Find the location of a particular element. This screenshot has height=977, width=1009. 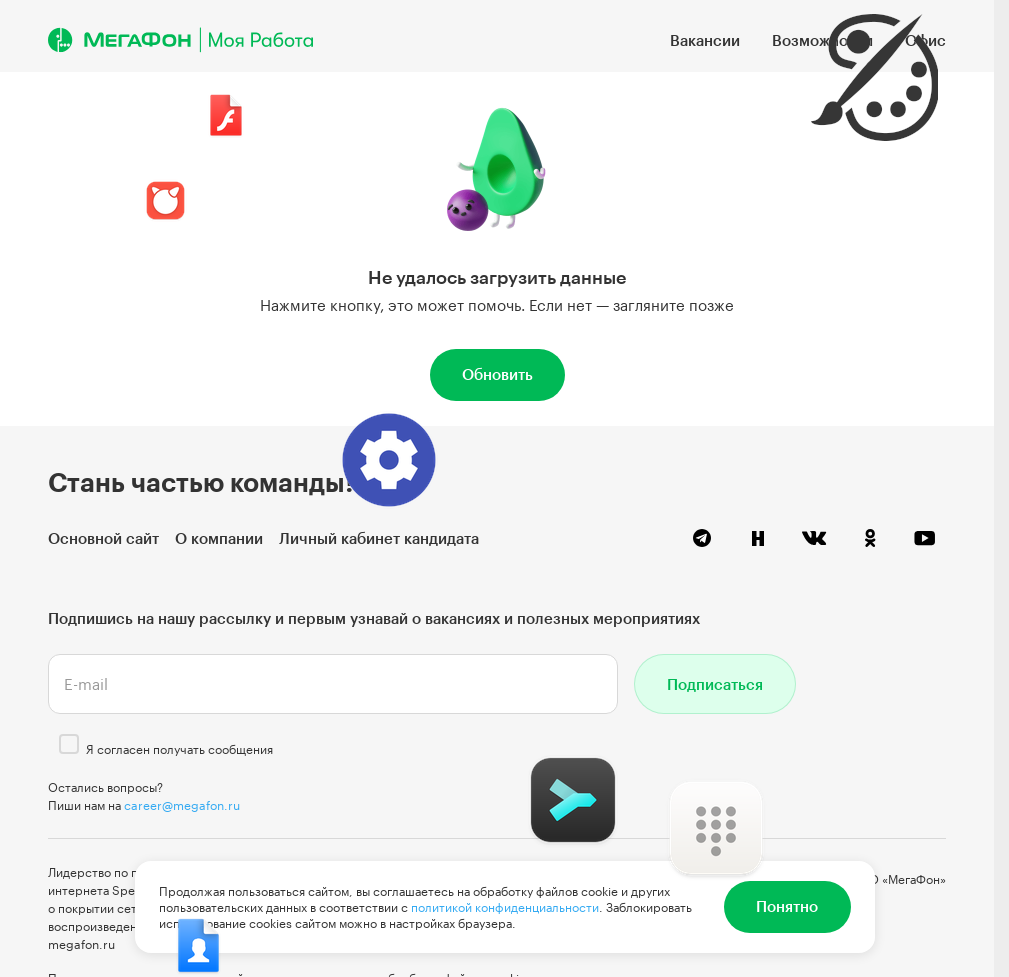

open the phone dialpad is located at coordinates (716, 828).